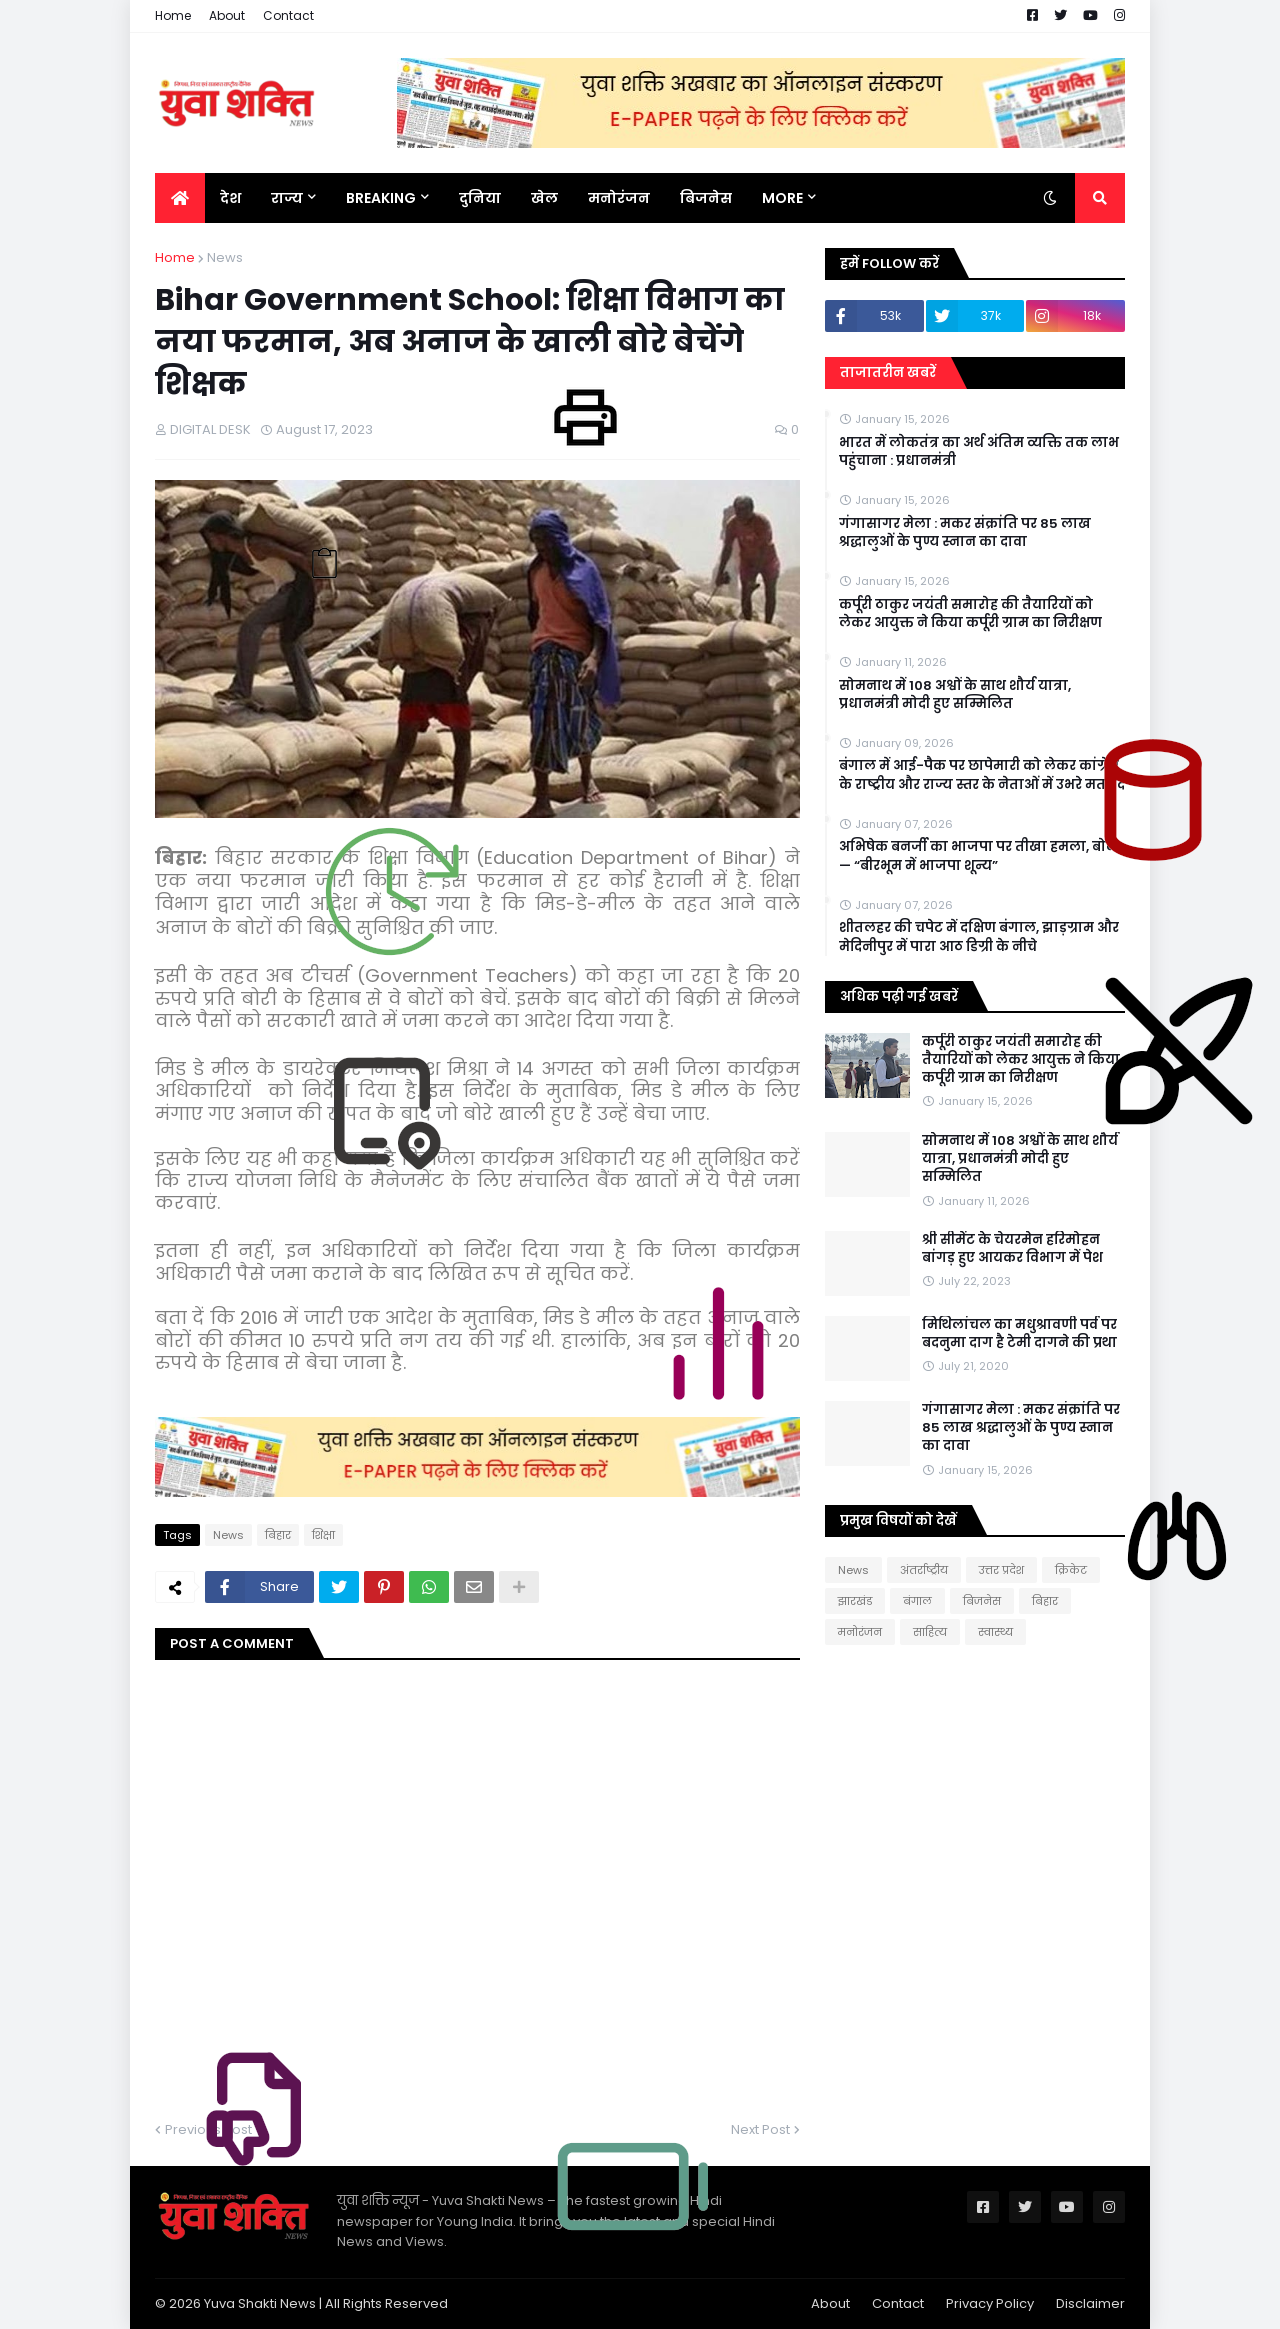 The height and width of the screenshot is (2329, 1280). I want to click on pin a location on your tablet device, so click(382, 1111).